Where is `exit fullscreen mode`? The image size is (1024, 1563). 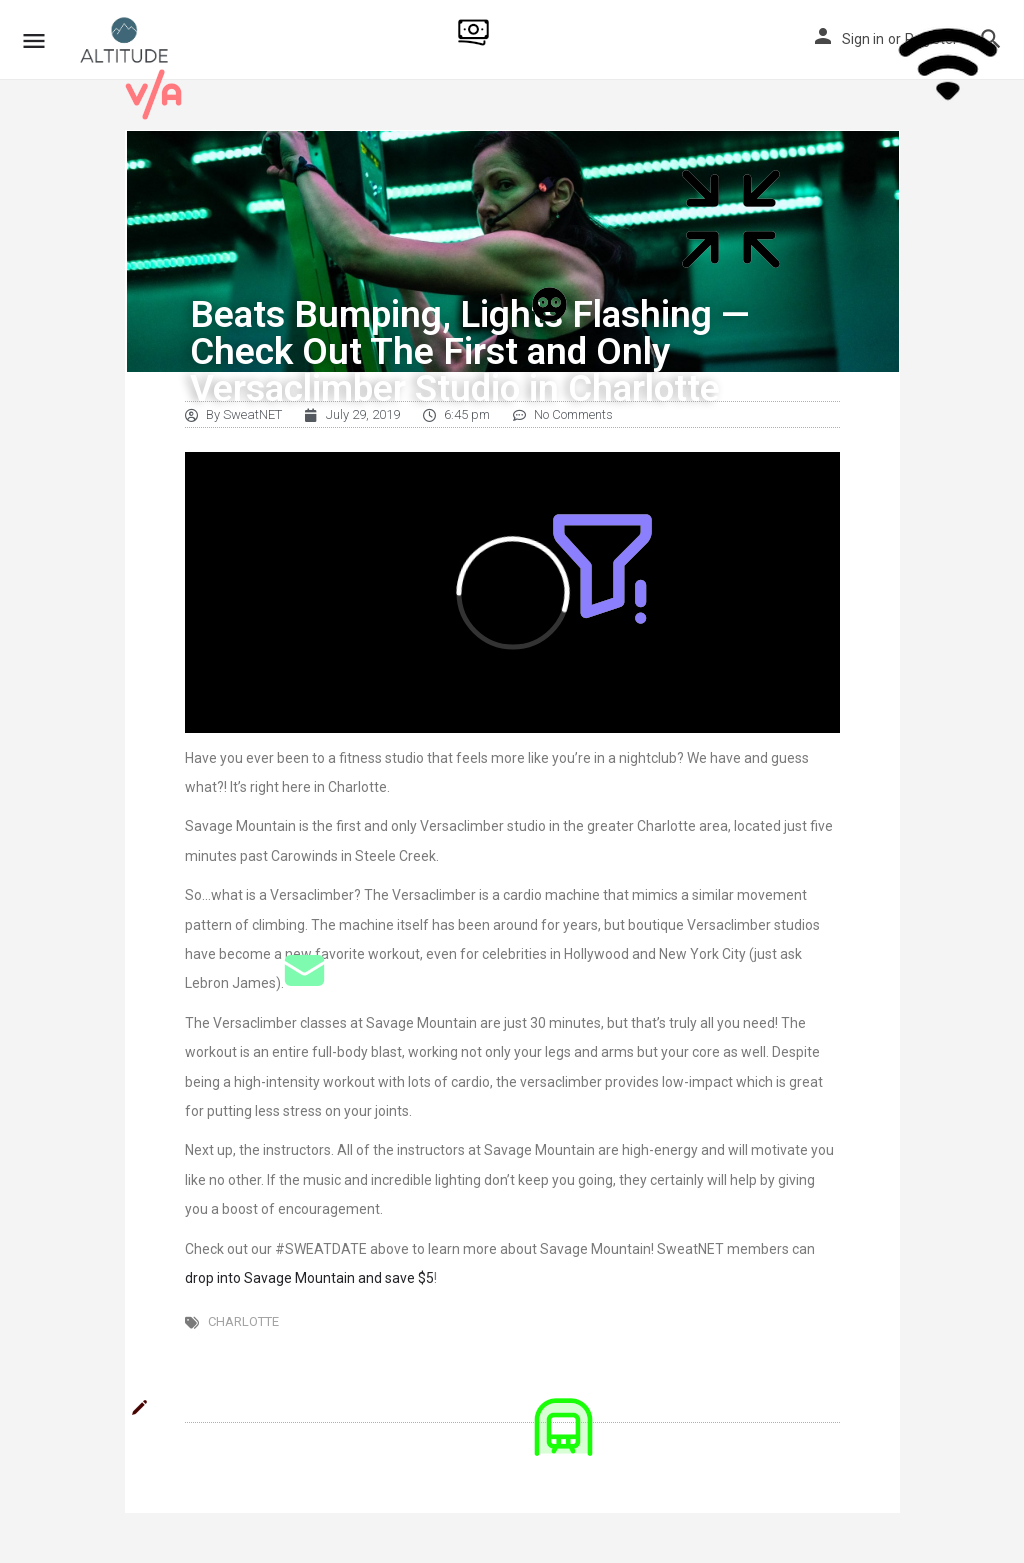
exit fullscreen mode is located at coordinates (731, 219).